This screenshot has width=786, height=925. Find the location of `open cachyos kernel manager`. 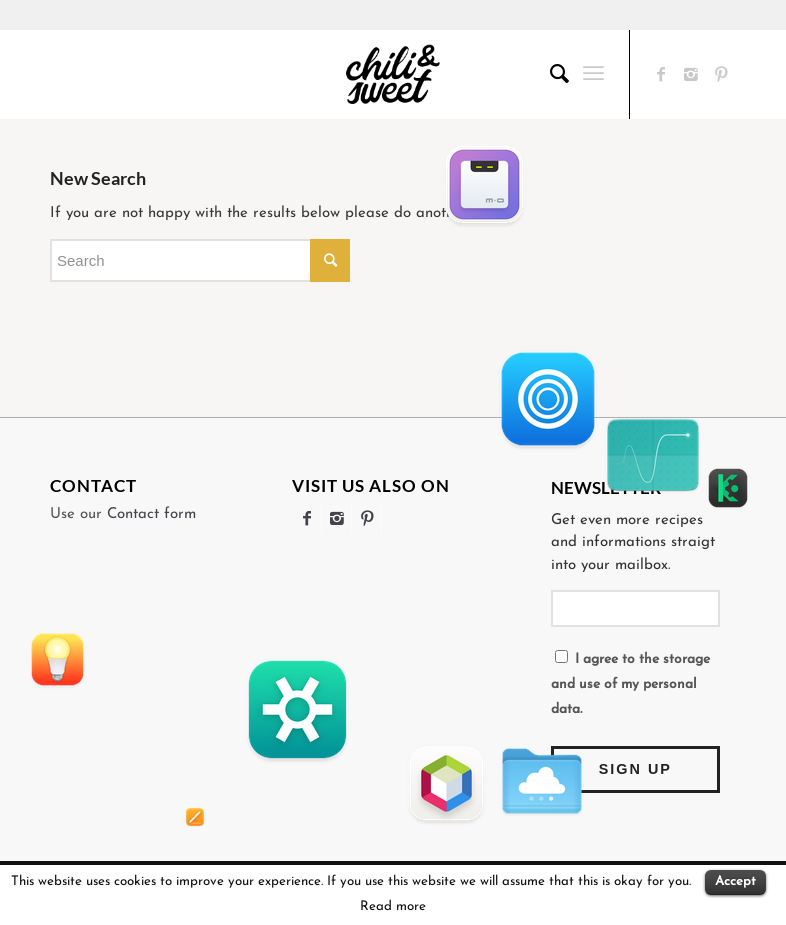

open cachyos kernel manager is located at coordinates (728, 488).